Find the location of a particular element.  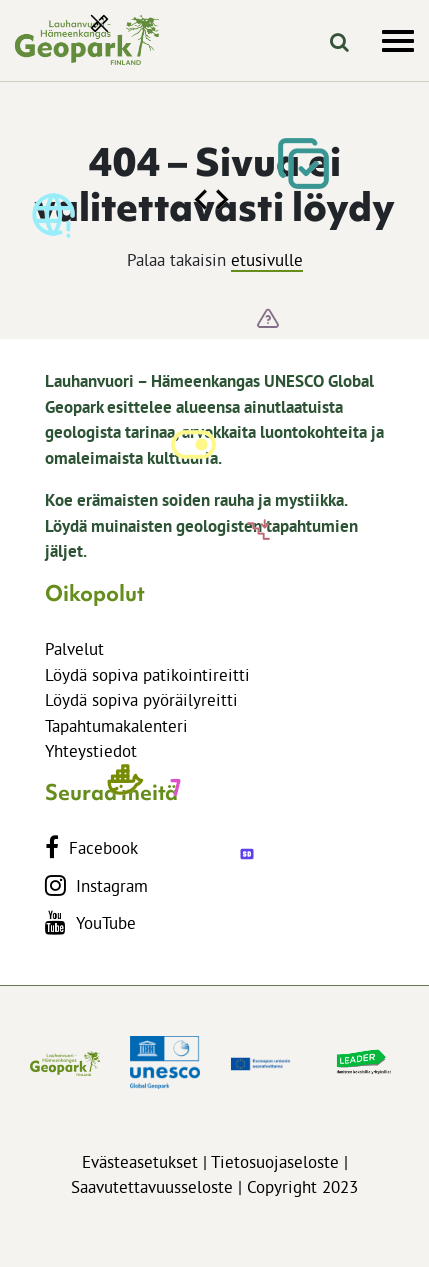

docker container management is located at coordinates (124, 779).